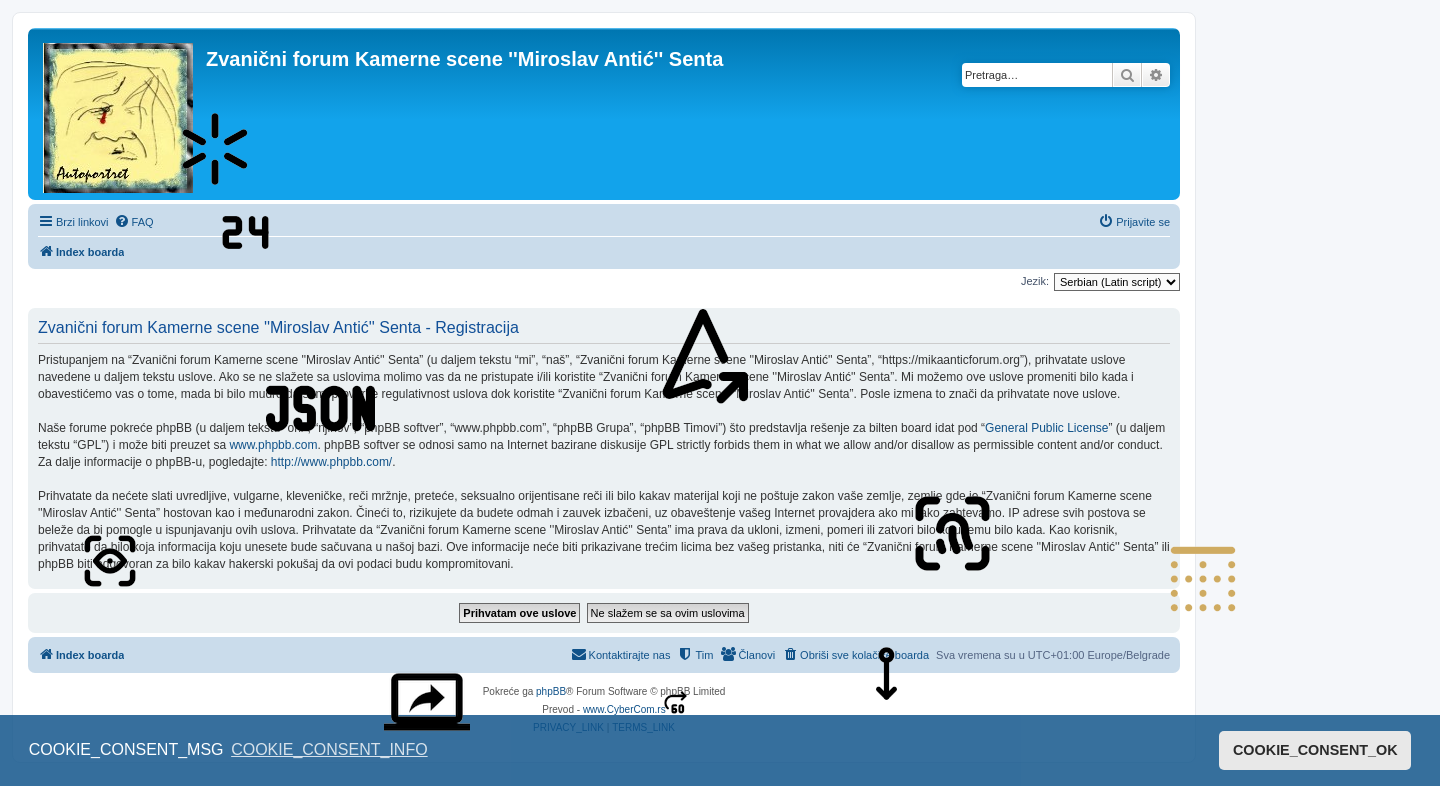 This screenshot has width=1440, height=786. What do you see at coordinates (952, 533) in the screenshot?
I see `authenticate with fingerprint` at bounding box center [952, 533].